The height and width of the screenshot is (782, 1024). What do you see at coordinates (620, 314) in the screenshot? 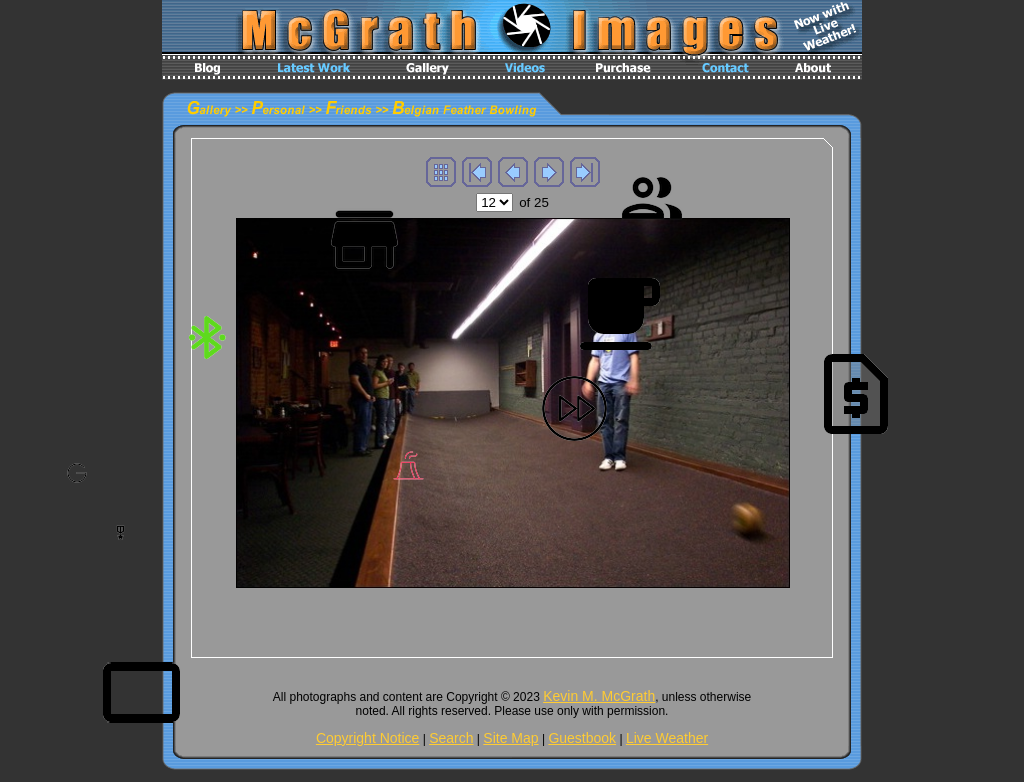
I see `find nearby coffee shops or cafes` at bounding box center [620, 314].